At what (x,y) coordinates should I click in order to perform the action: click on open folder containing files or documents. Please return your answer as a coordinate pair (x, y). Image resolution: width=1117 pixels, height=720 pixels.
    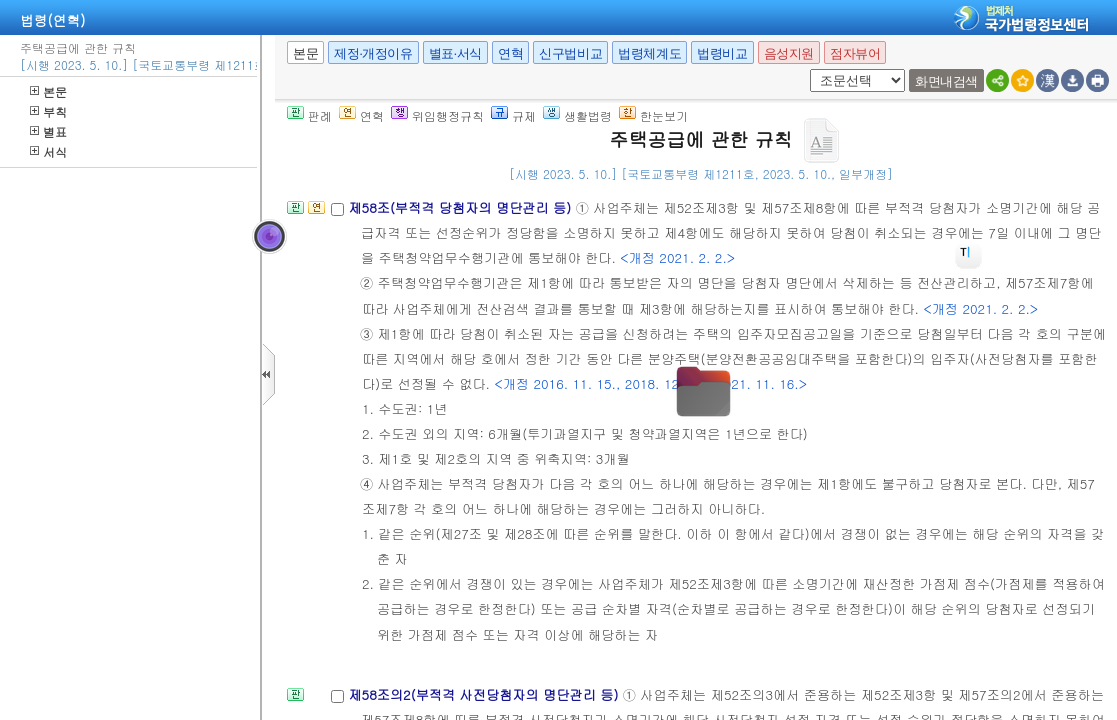
    Looking at the image, I should click on (703, 391).